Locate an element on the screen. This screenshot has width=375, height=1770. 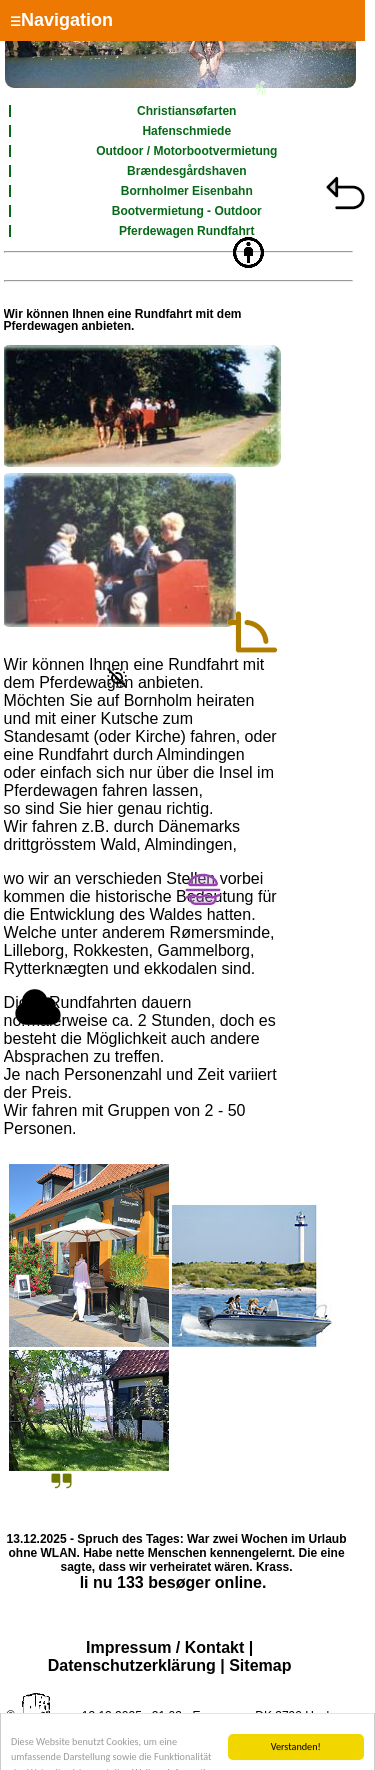
cloud storage or sync status is located at coordinates (38, 1007).